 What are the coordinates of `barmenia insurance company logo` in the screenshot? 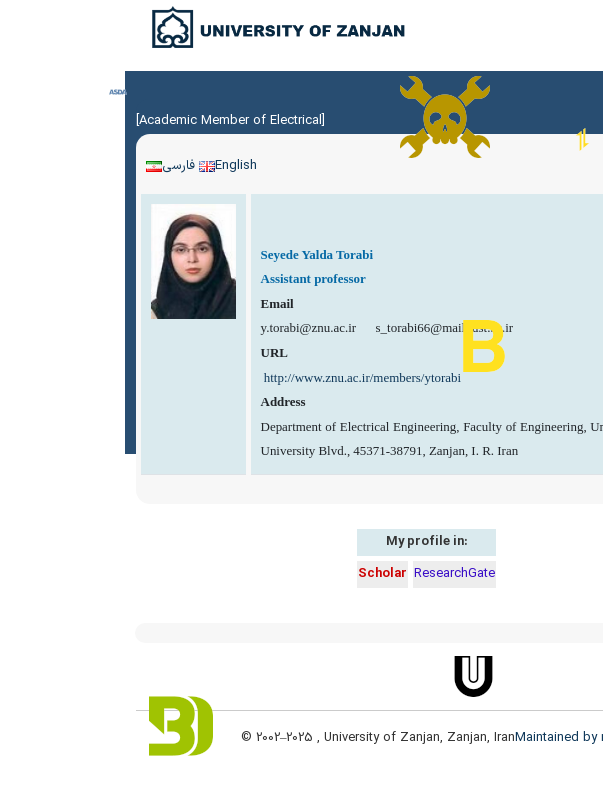 It's located at (484, 346).